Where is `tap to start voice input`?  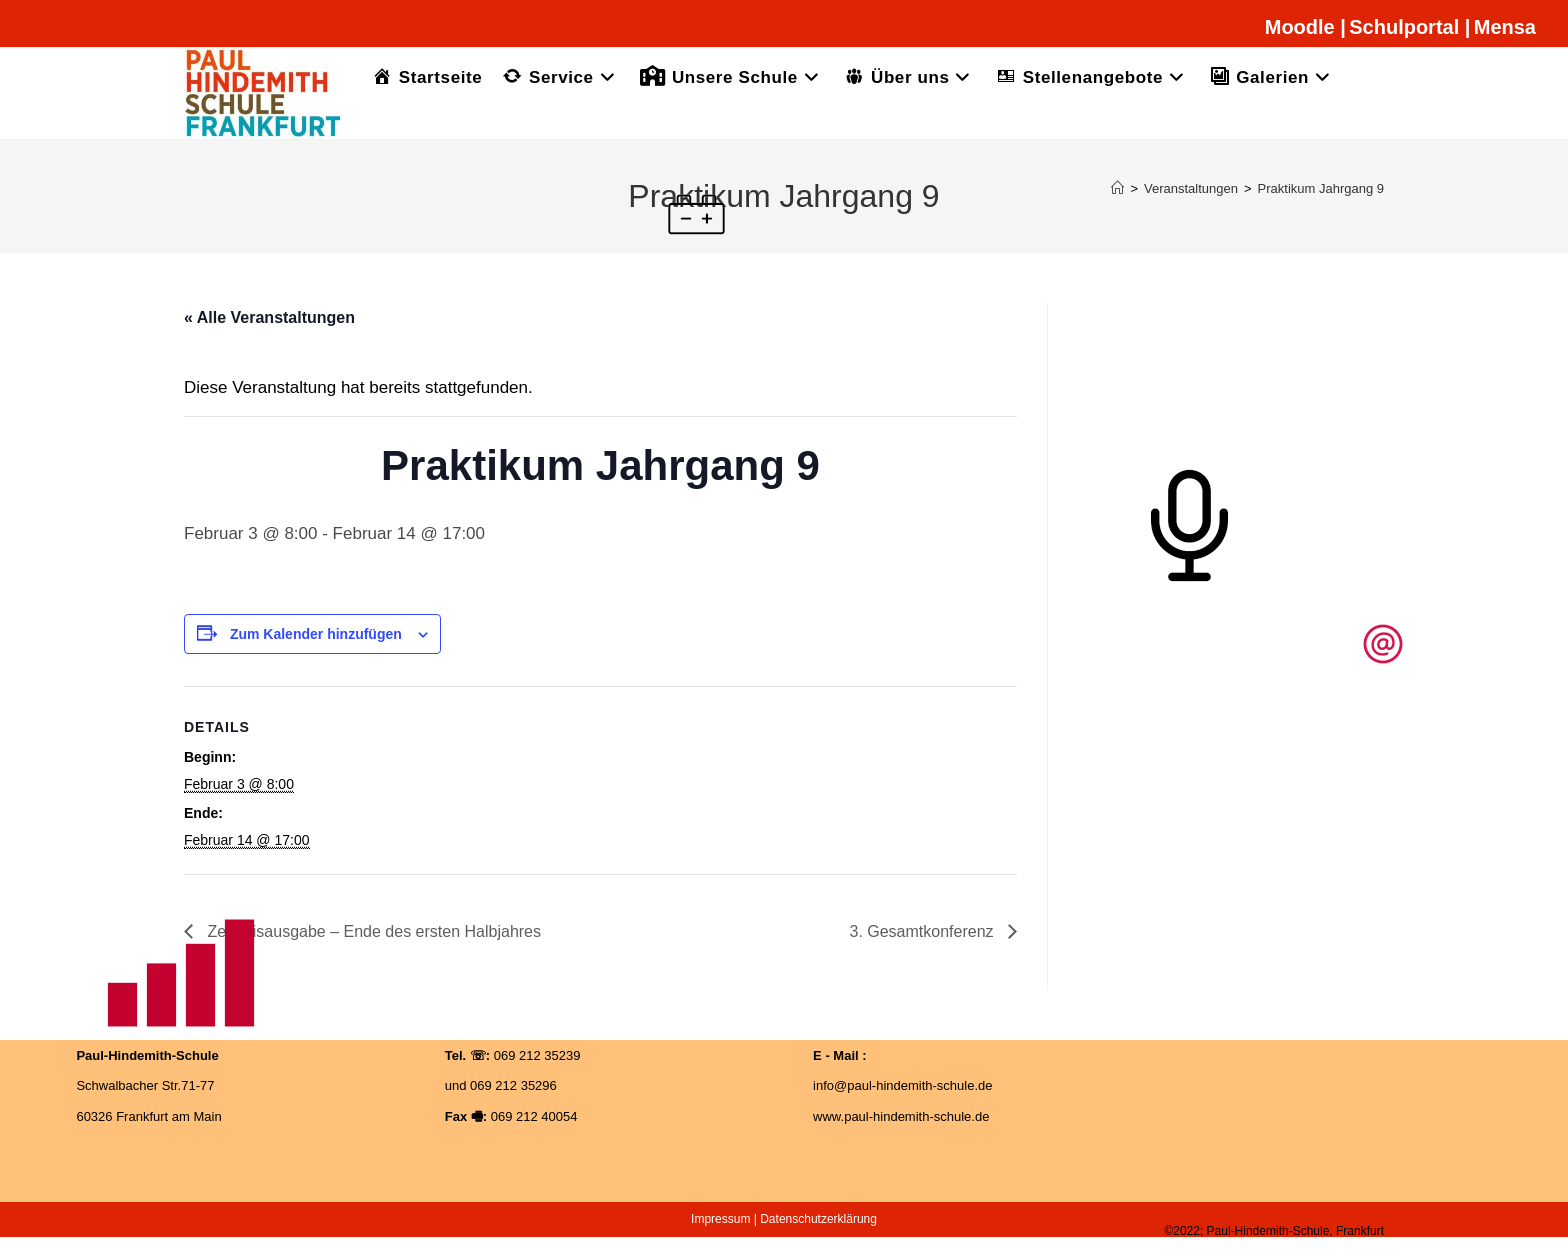 tap to start voice input is located at coordinates (1189, 525).